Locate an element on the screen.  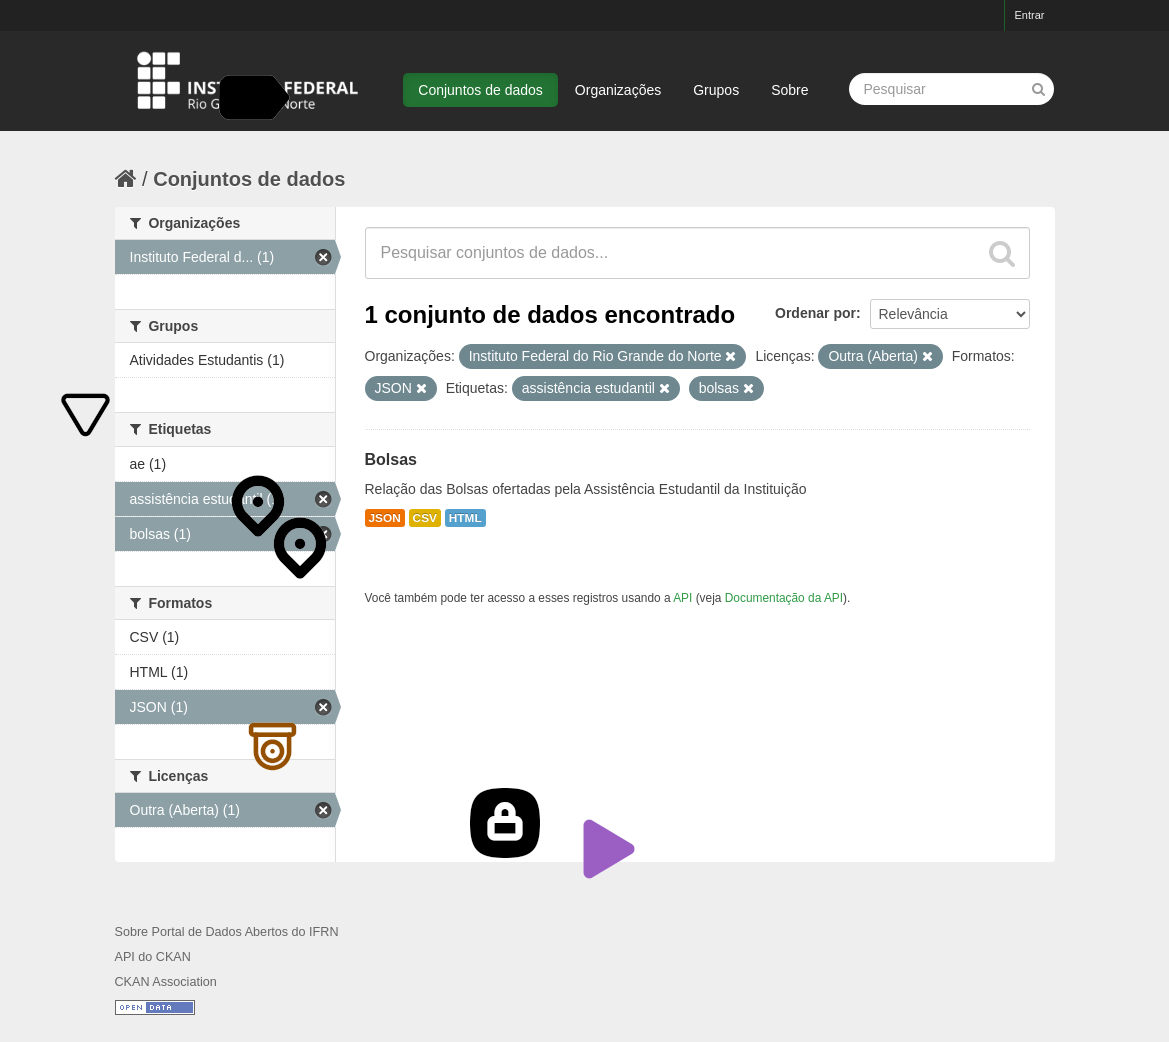
expand dropdown menu is located at coordinates (85, 413).